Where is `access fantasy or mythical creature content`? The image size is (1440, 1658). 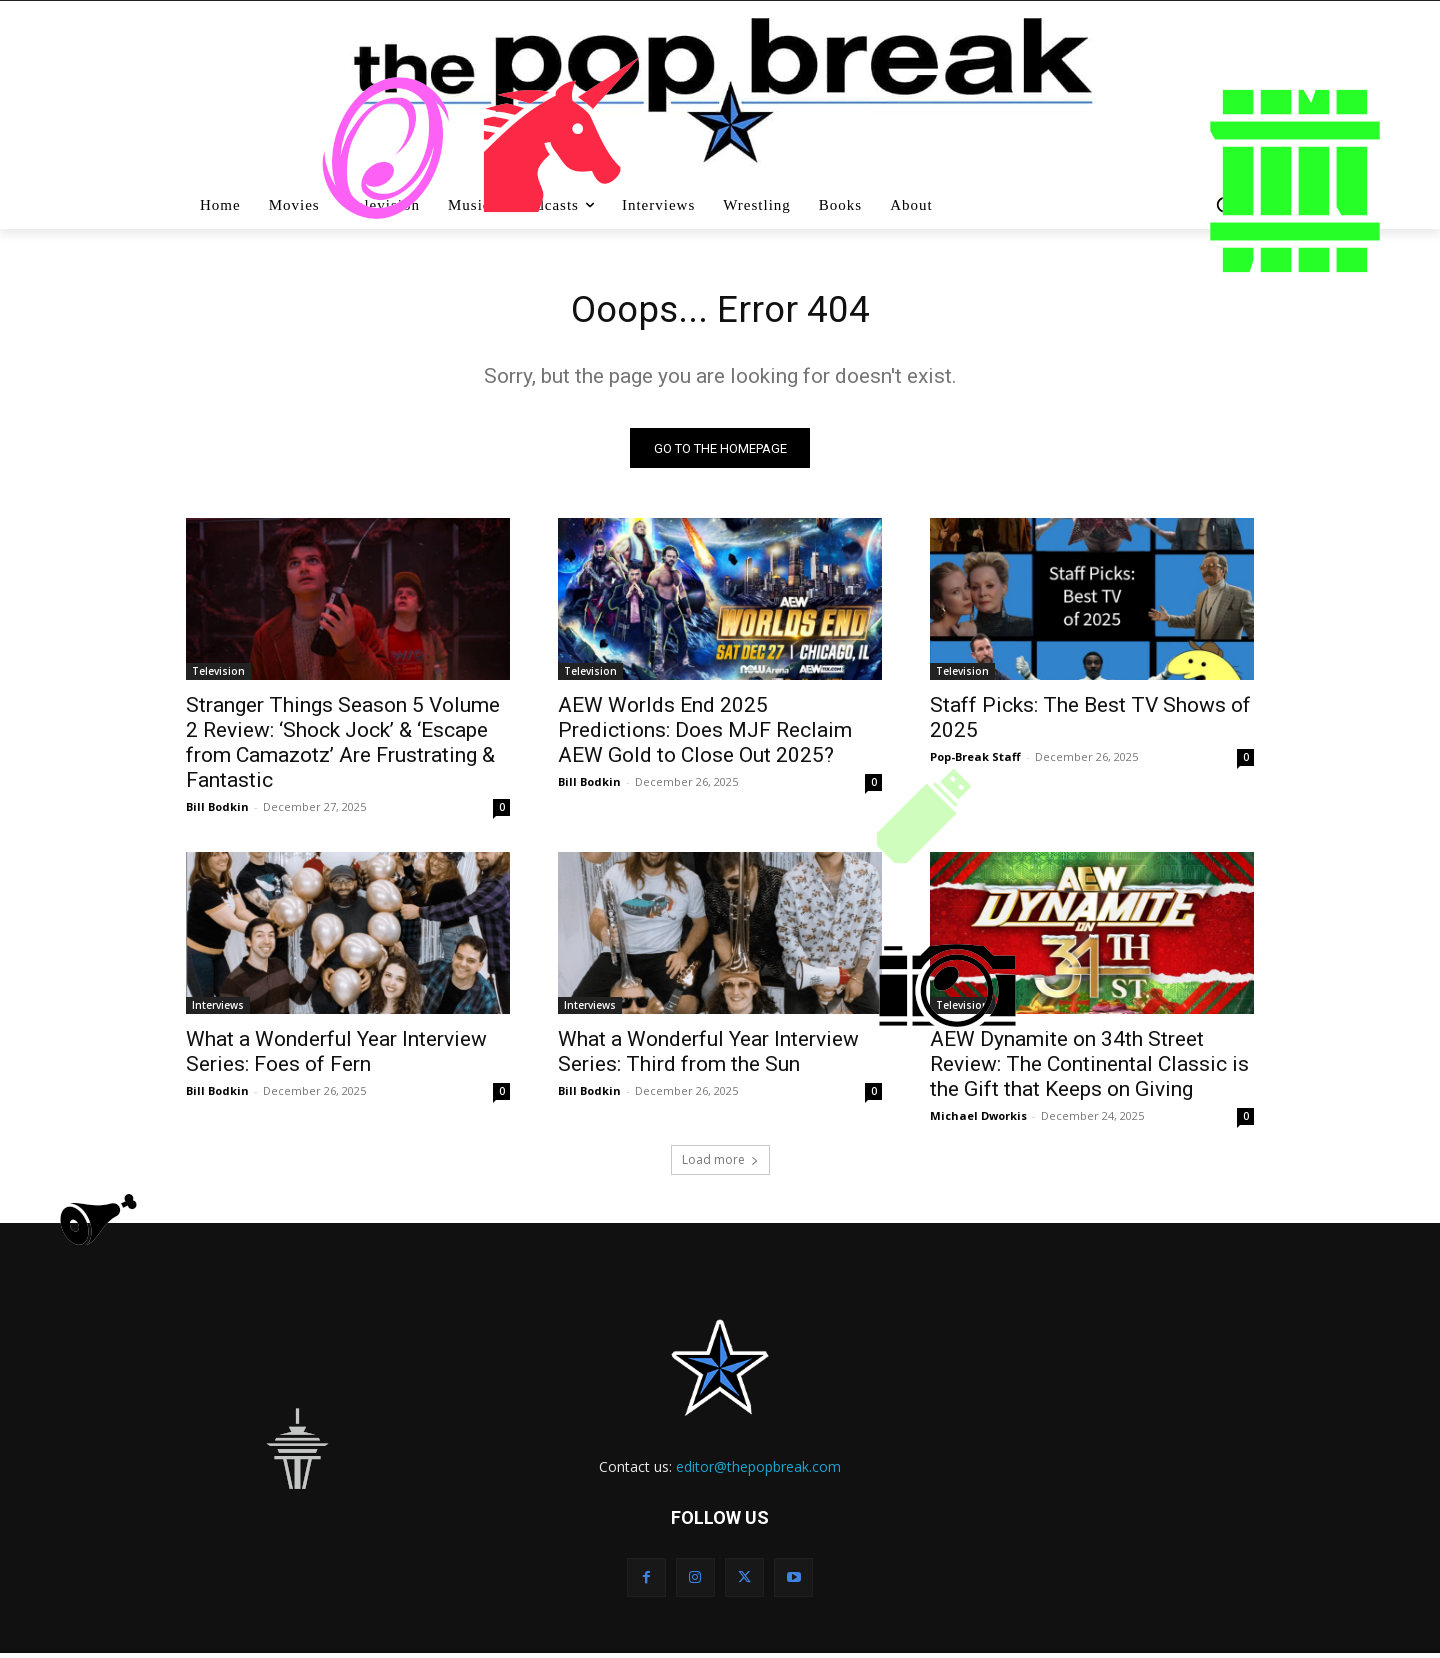 access fantasy or mythical creature content is located at coordinates (562, 134).